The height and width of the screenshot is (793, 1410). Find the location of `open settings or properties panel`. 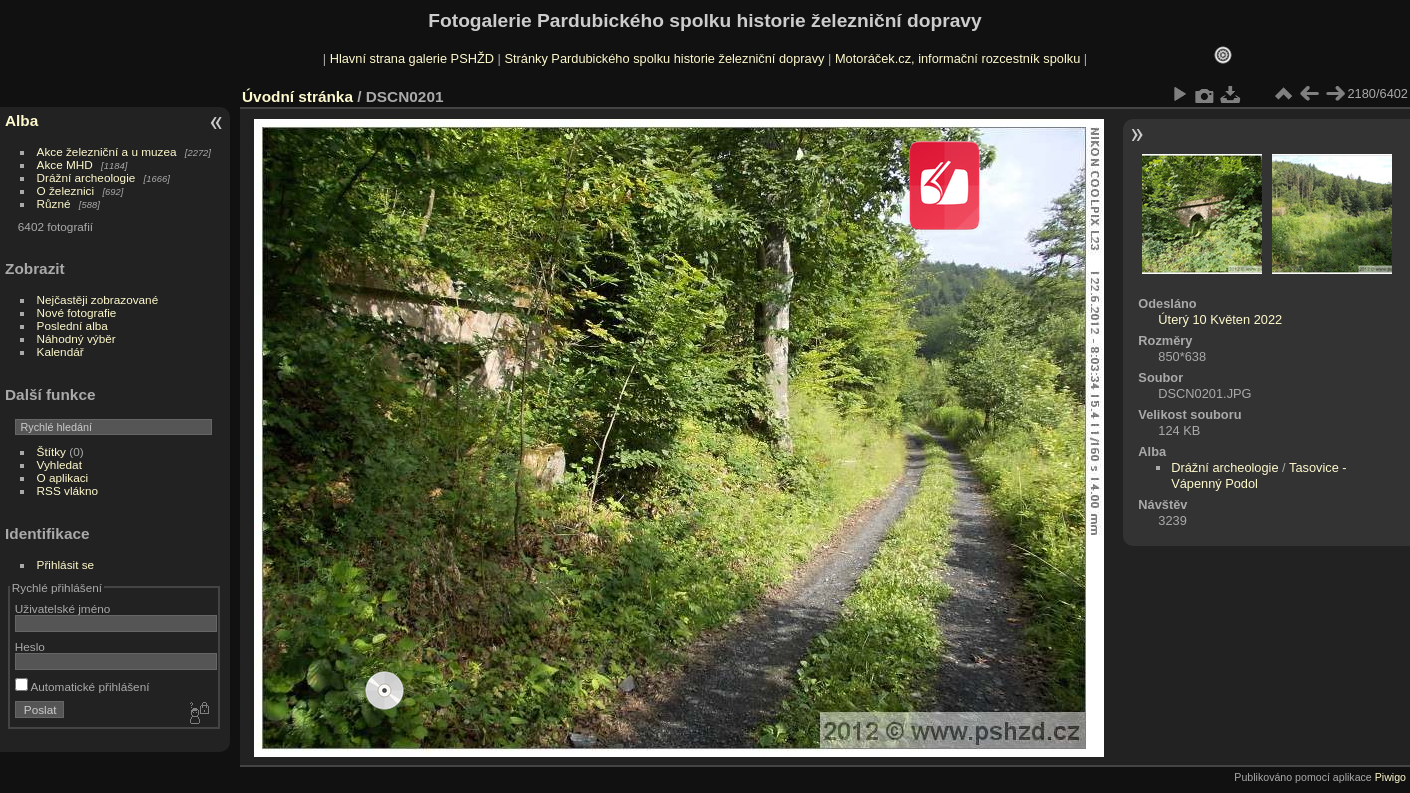

open settings or properties panel is located at coordinates (1223, 55).